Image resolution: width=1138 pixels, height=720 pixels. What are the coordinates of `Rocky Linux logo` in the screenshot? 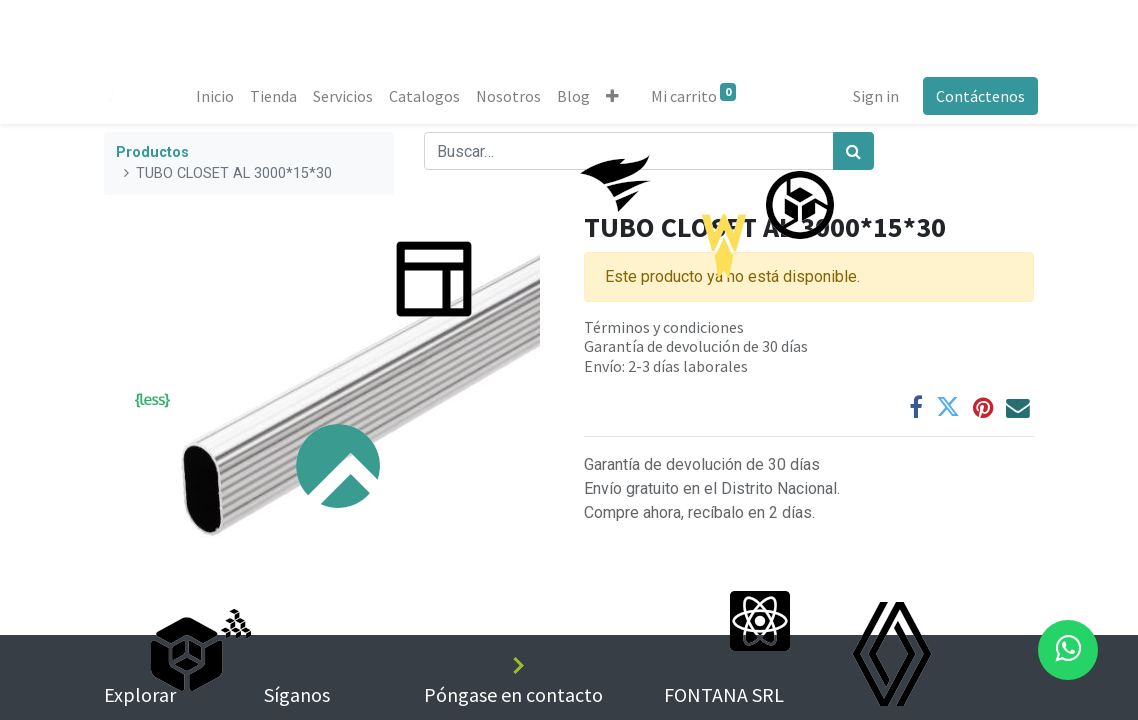 It's located at (338, 466).